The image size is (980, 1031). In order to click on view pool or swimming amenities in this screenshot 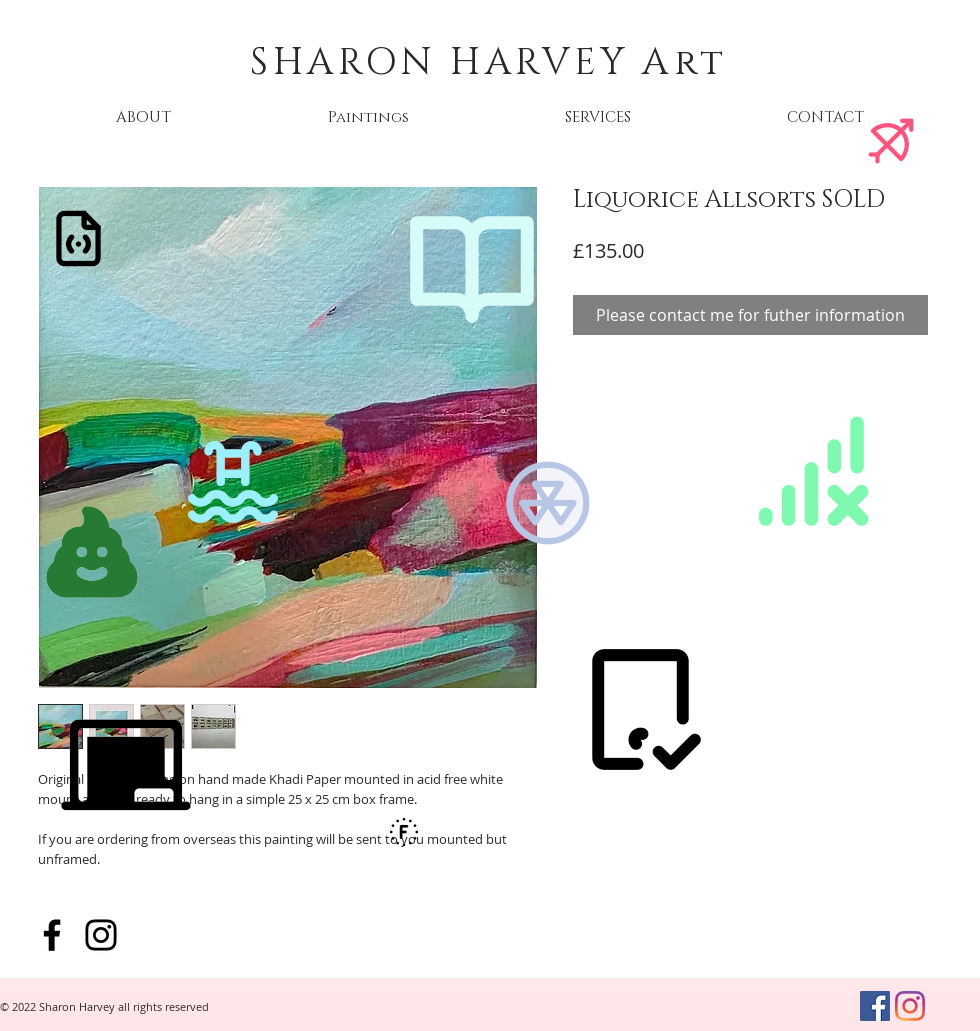, I will do `click(233, 482)`.